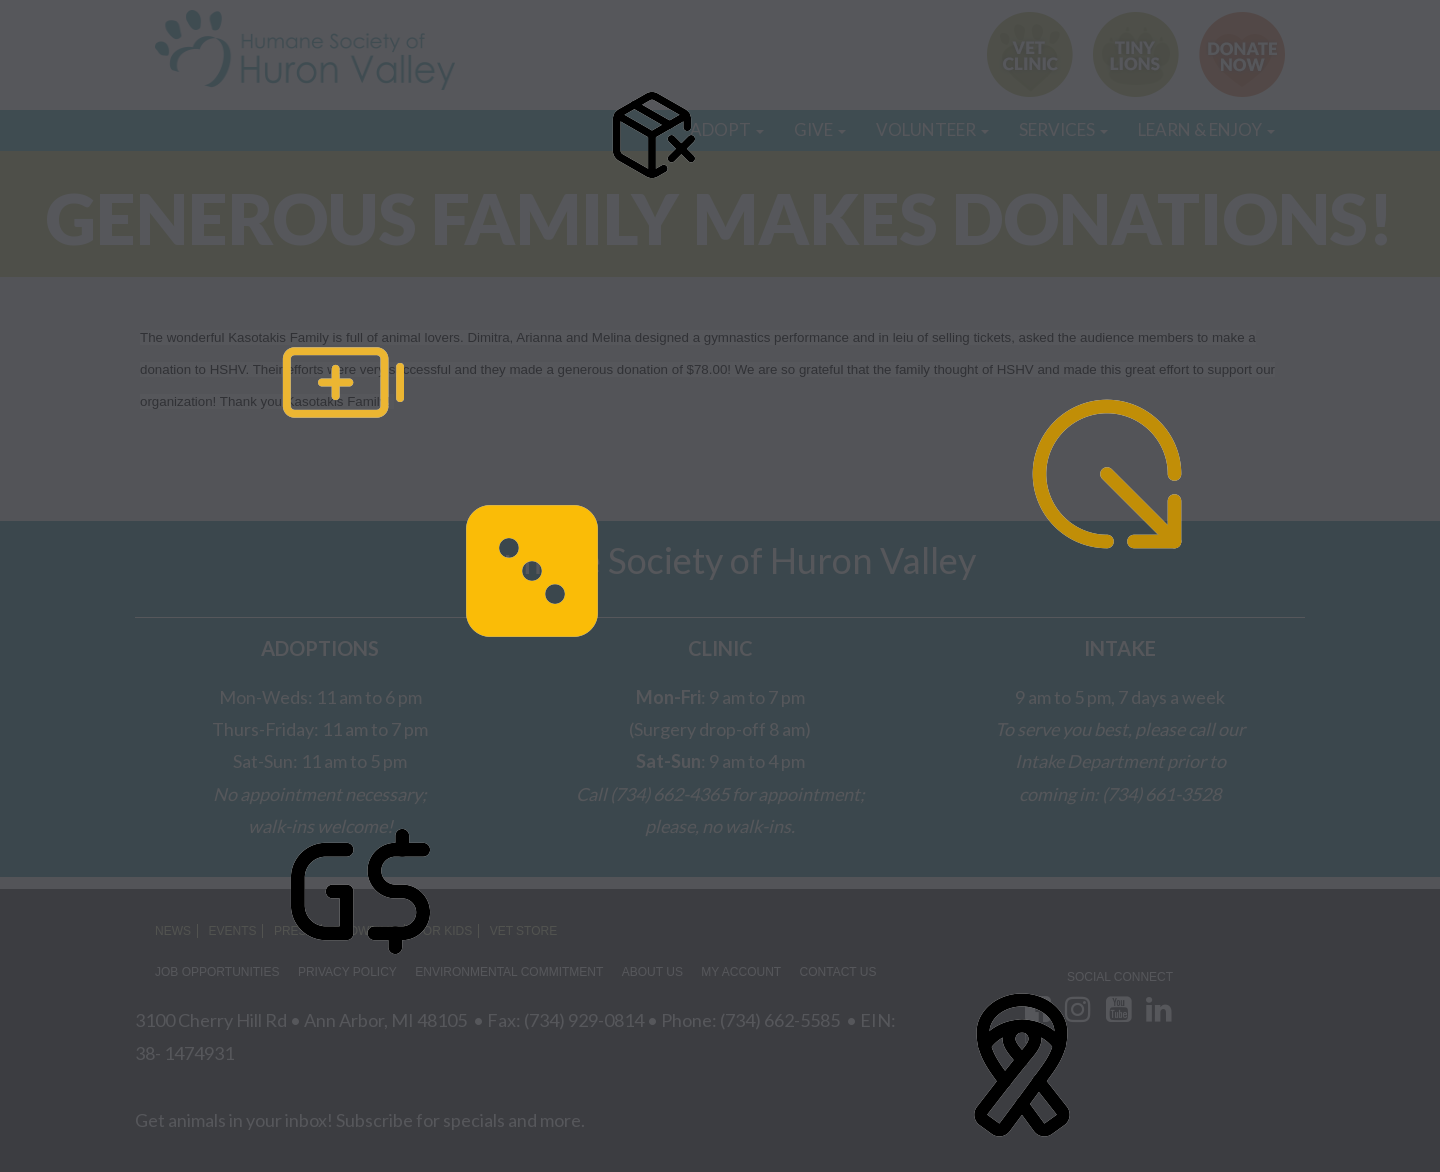 This screenshot has height=1172, width=1440. What do you see at coordinates (532, 571) in the screenshot?
I see `roll dice or generate random number` at bounding box center [532, 571].